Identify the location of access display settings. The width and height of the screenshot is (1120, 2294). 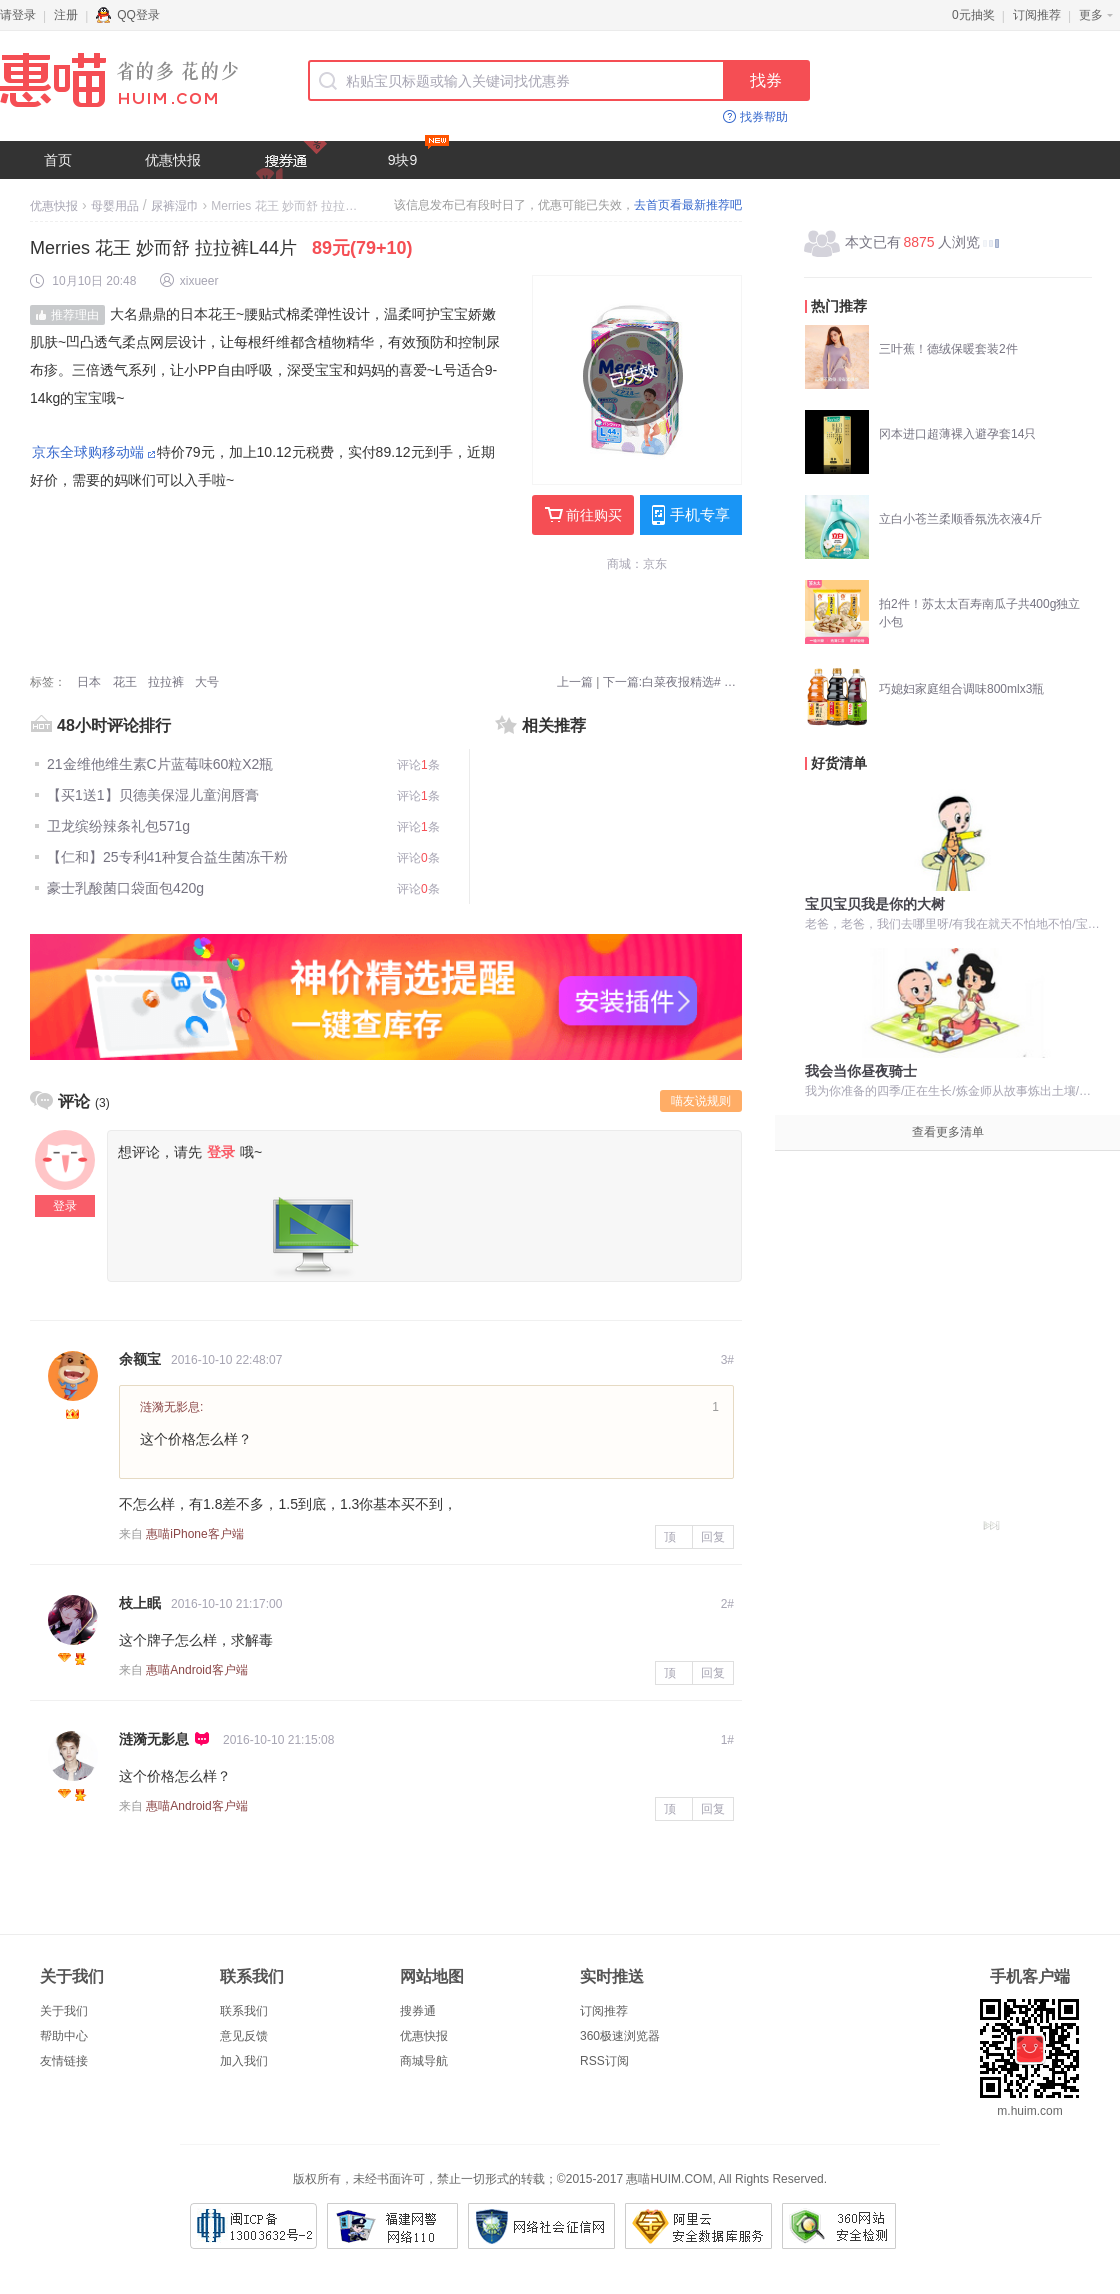
(314, 1234).